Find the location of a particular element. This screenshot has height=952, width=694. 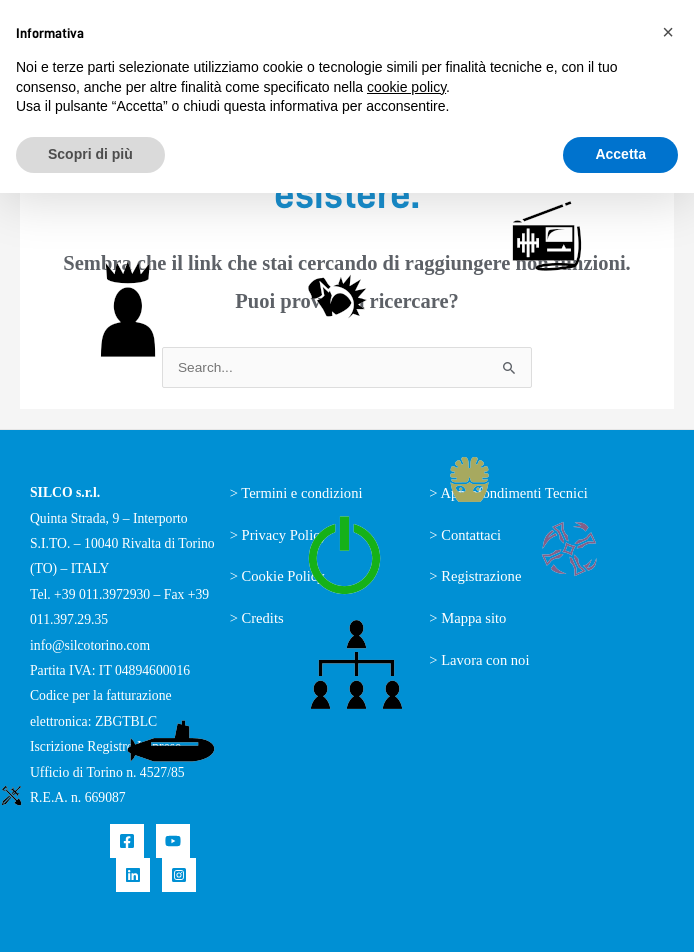

access combat or adventure tools is located at coordinates (11, 795).